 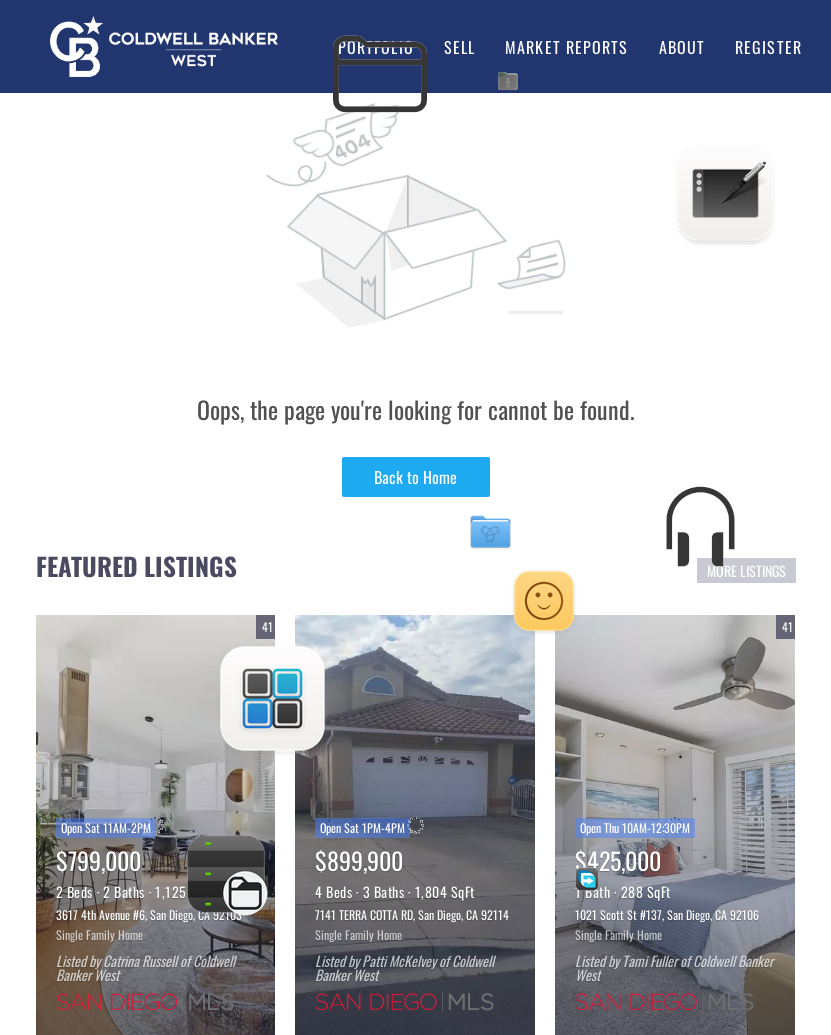 I want to click on open file manager, so click(x=380, y=71).